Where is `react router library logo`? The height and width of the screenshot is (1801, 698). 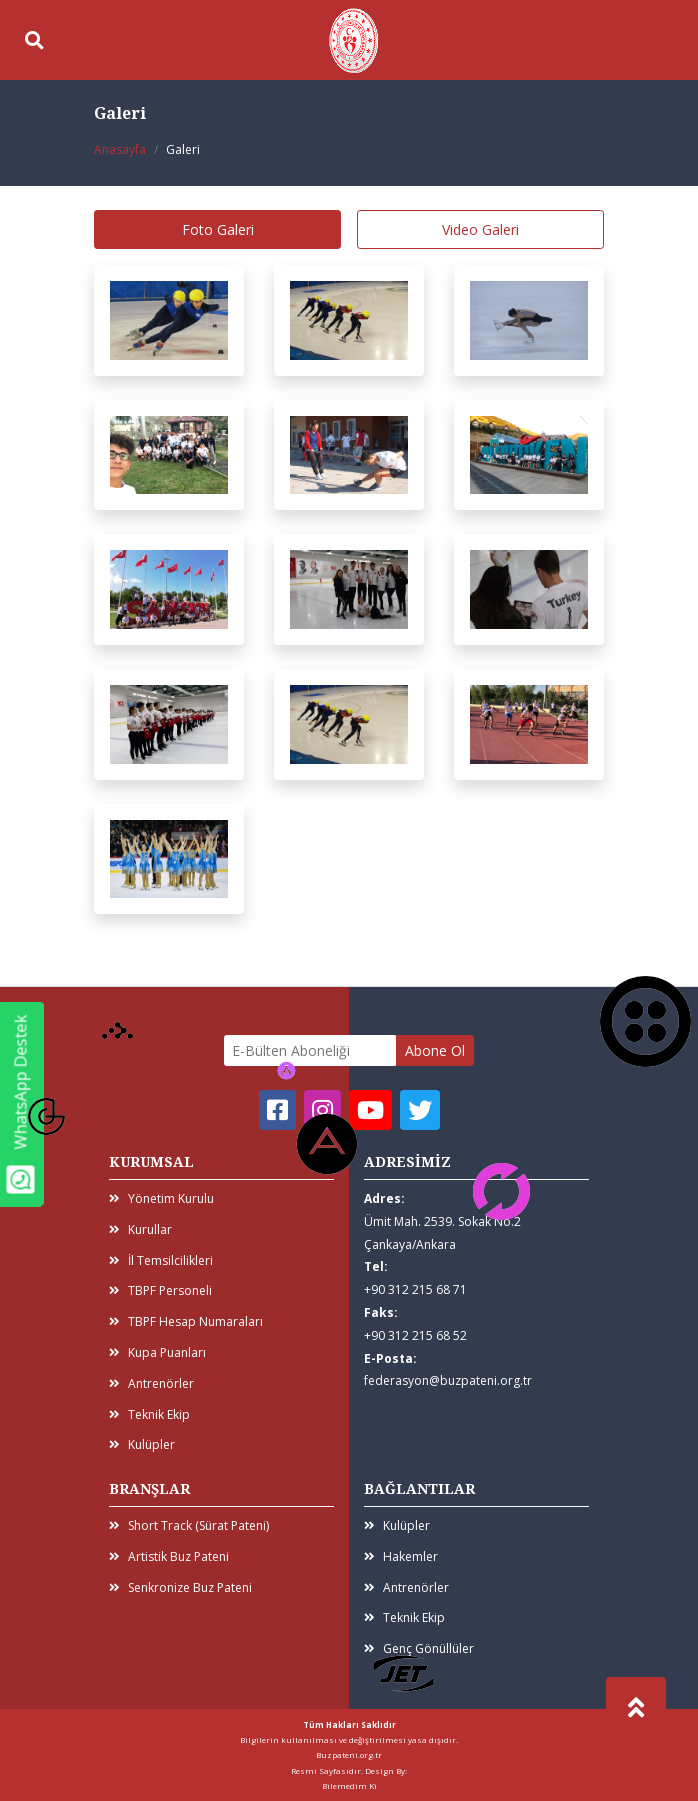 react router library logo is located at coordinates (117, 1030).